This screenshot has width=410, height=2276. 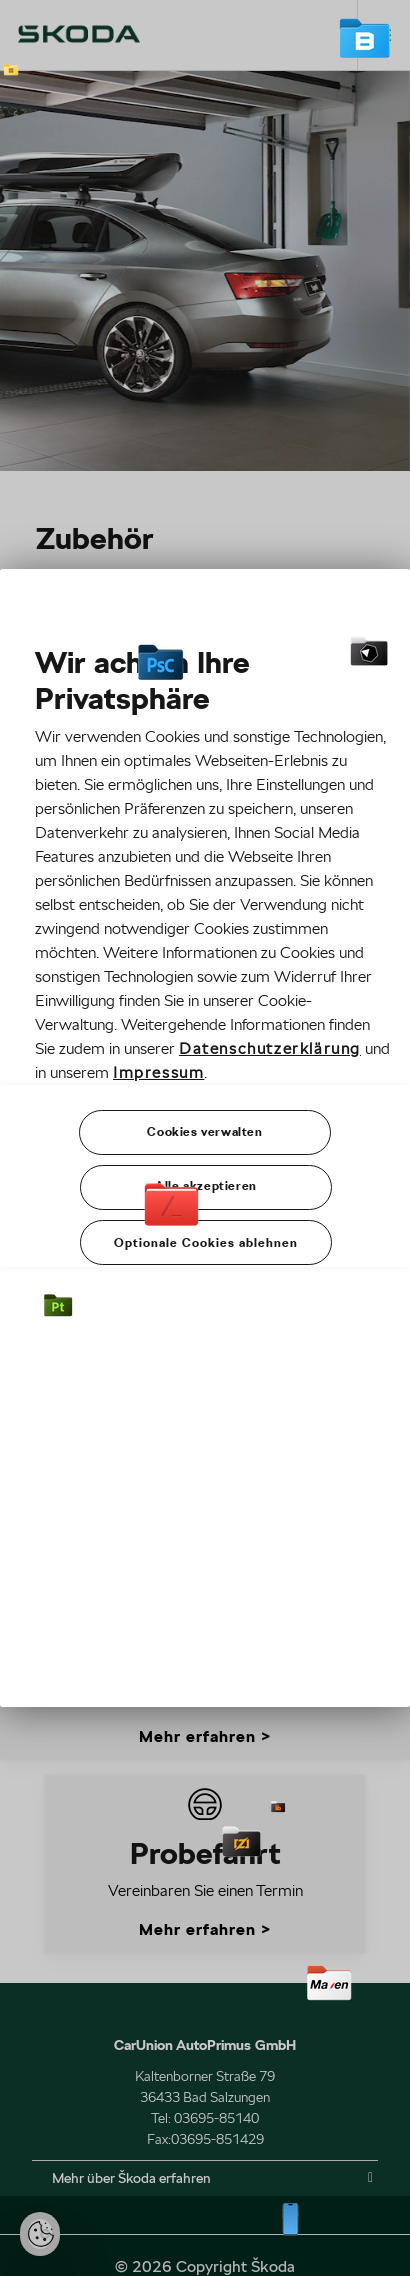 I want to click on open quixel bridge assets folder, so click(x=364, y=39).